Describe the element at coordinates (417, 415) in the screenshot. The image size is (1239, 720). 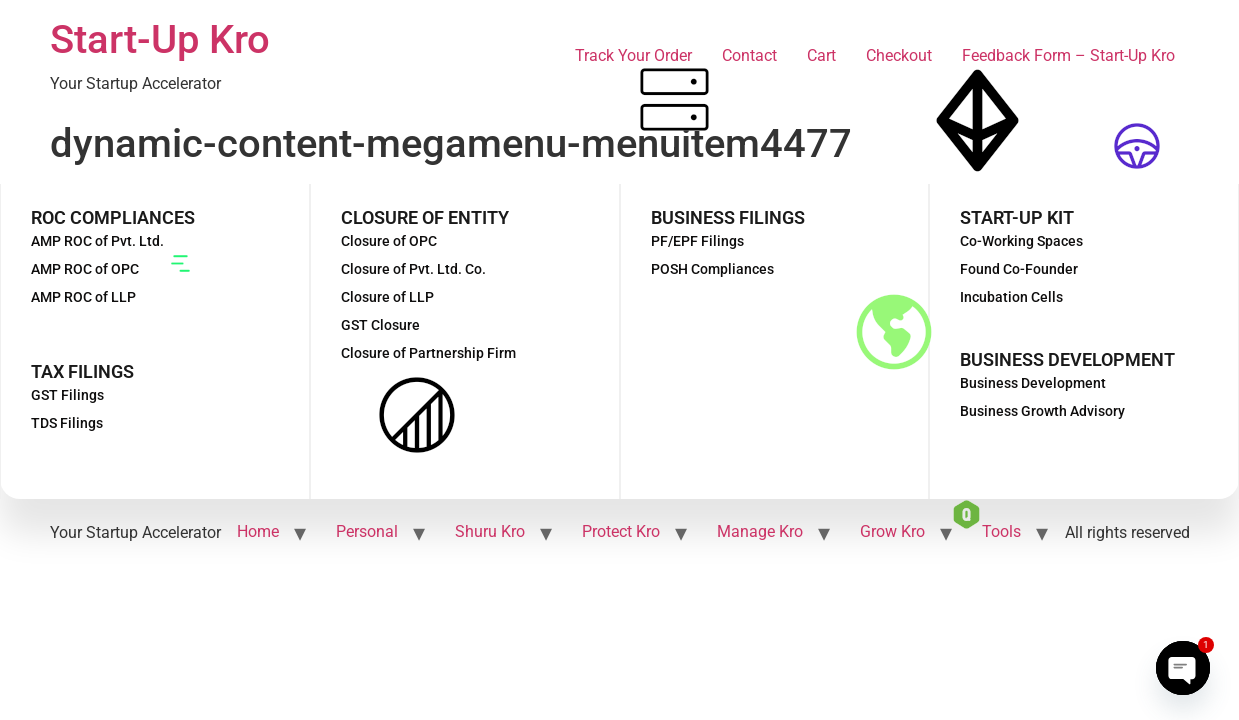
I see `adjust contrast or brightness settings` at that location.